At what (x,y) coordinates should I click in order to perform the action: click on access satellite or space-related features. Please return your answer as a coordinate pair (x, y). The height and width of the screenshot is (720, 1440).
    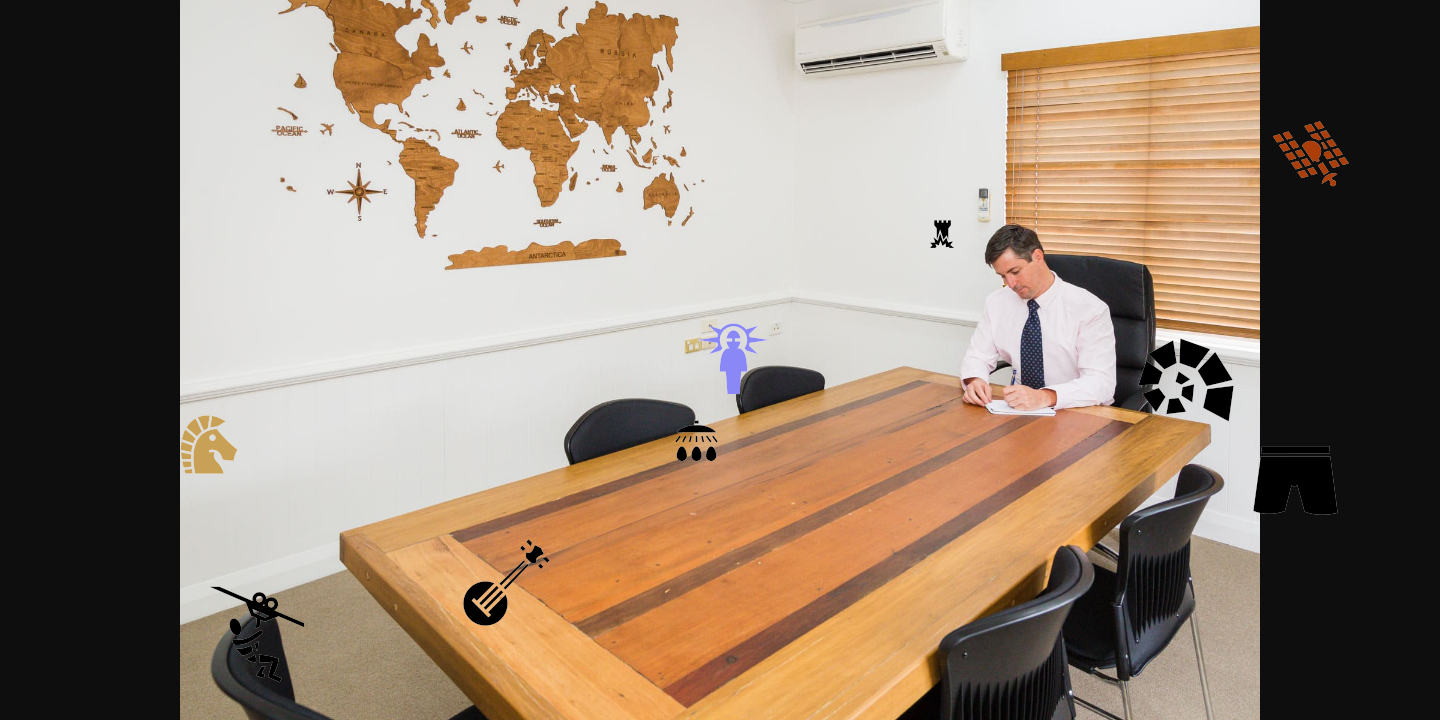
    Looking at the image, I should click on (1310, 155).